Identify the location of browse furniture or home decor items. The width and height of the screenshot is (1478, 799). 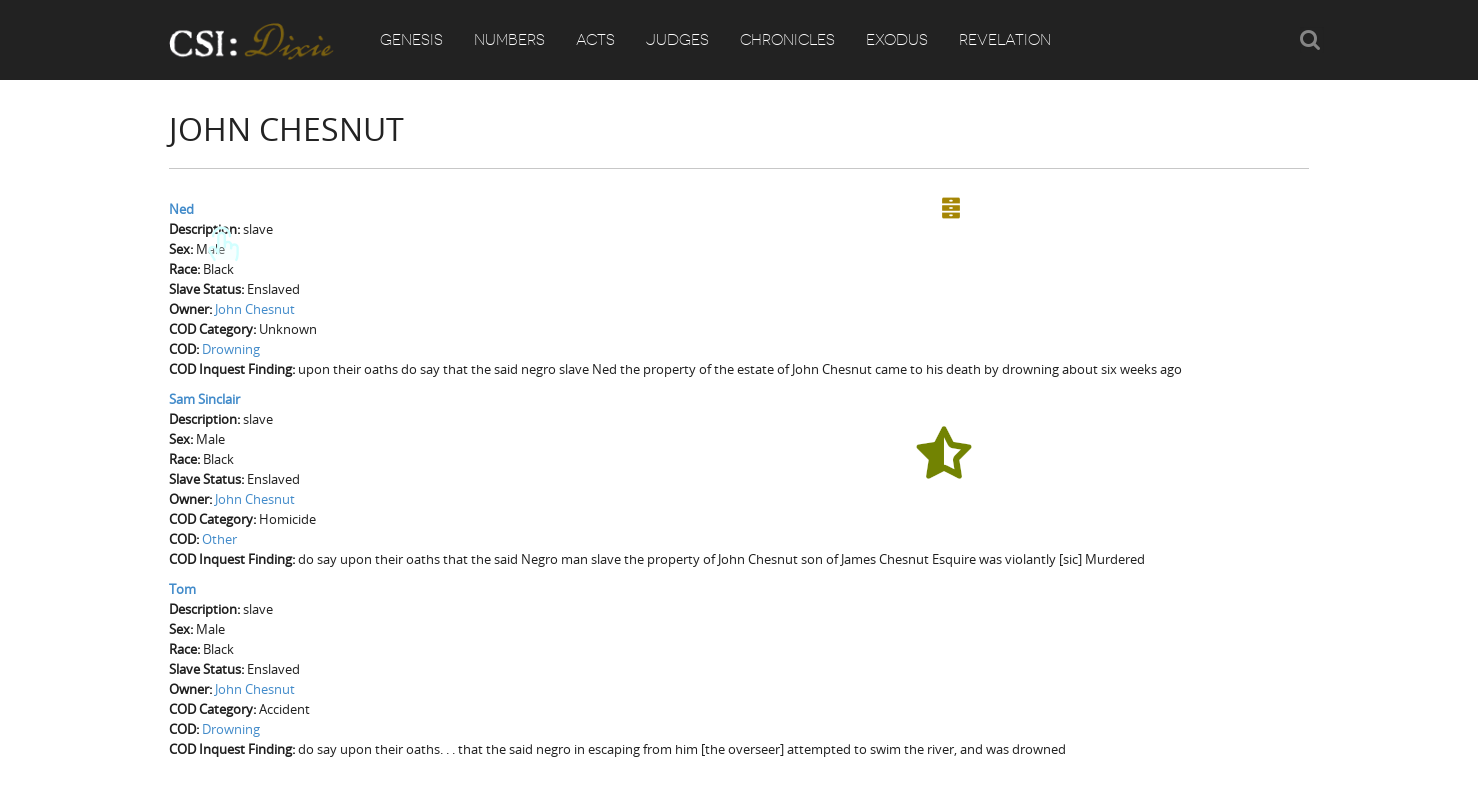
(951, 208).